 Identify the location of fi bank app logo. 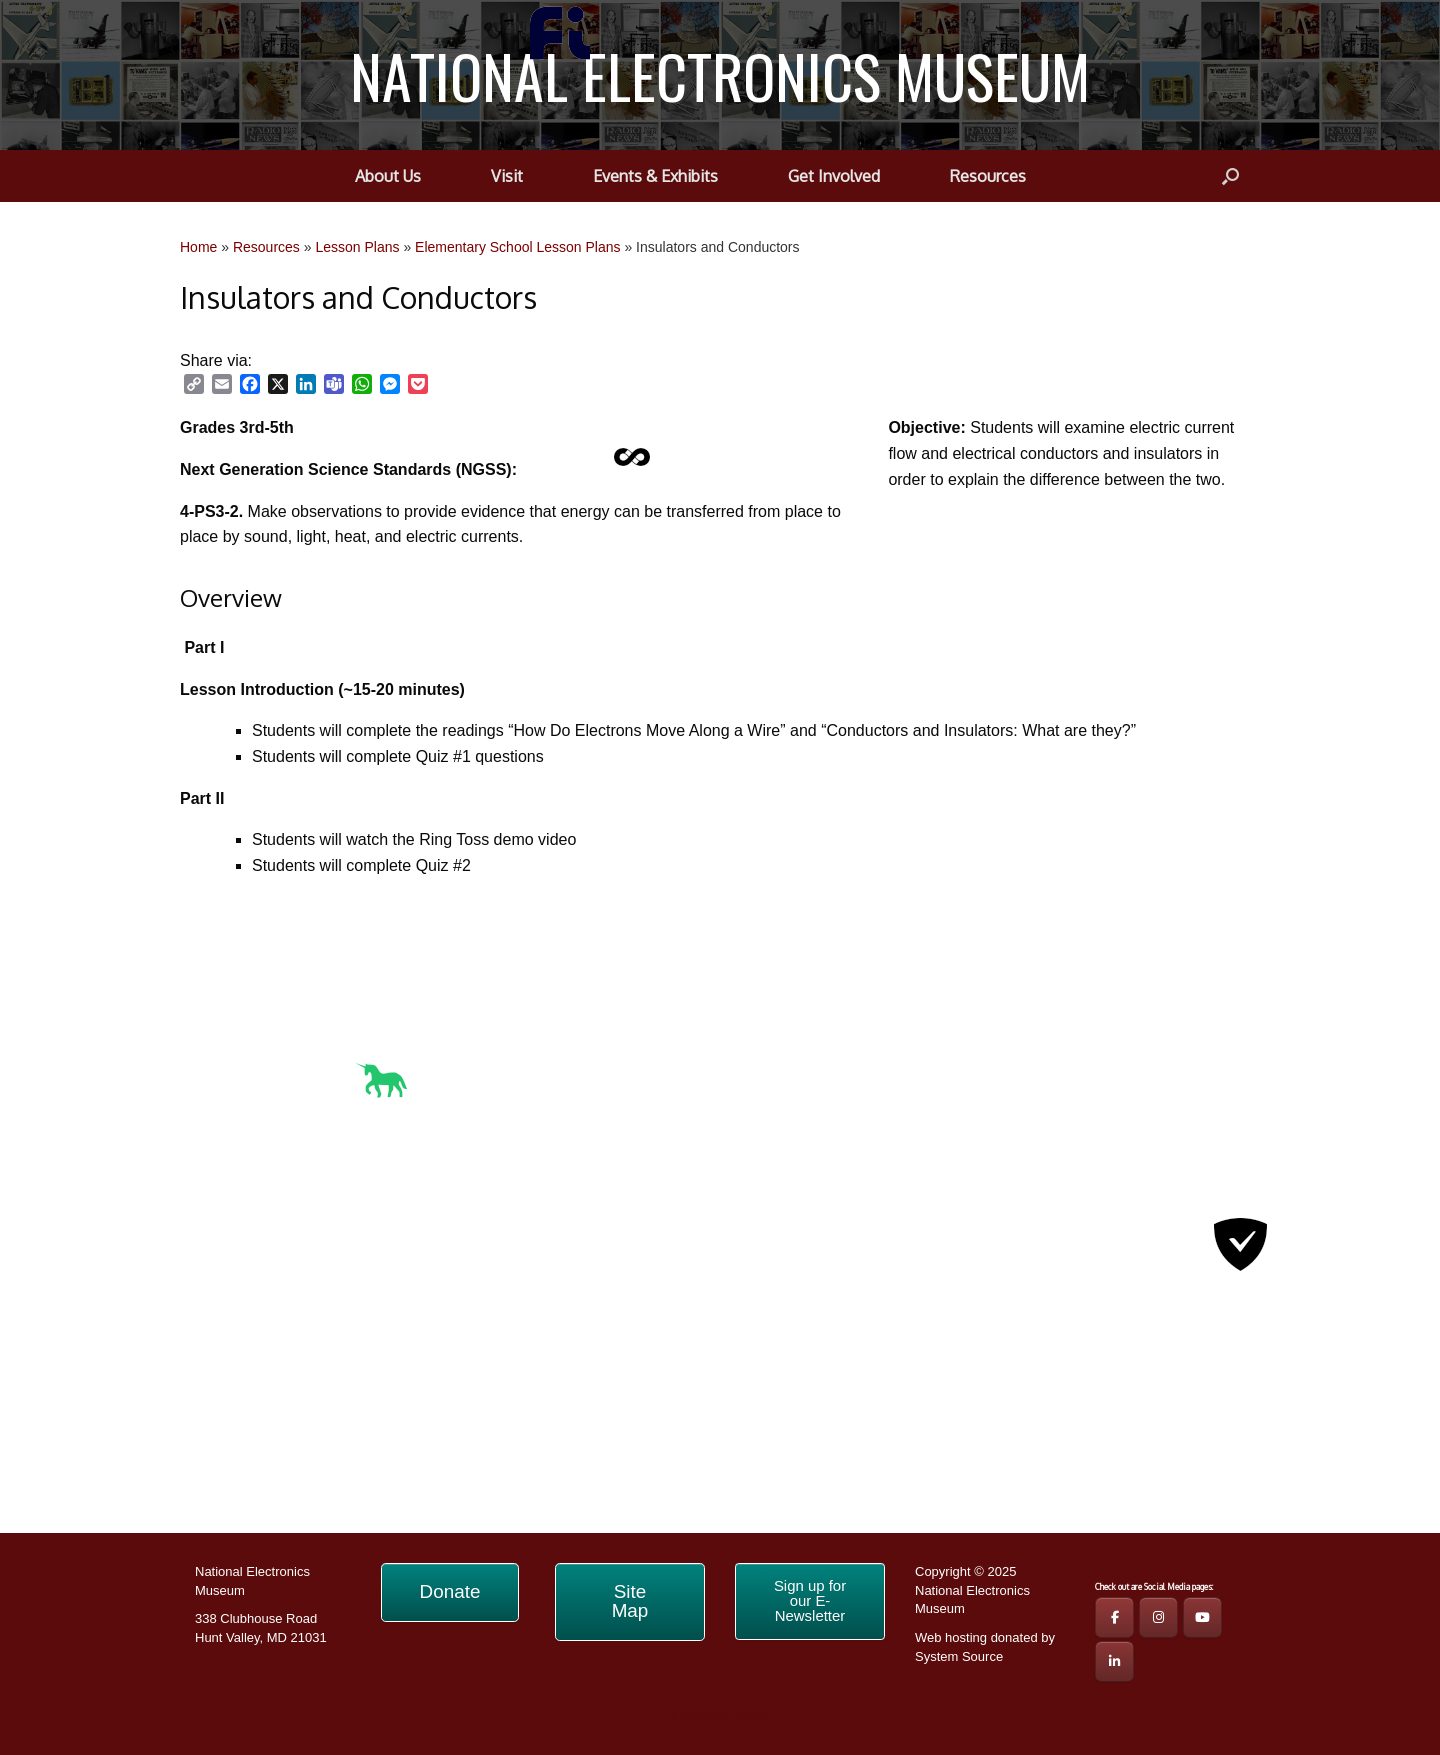
(560, 33).